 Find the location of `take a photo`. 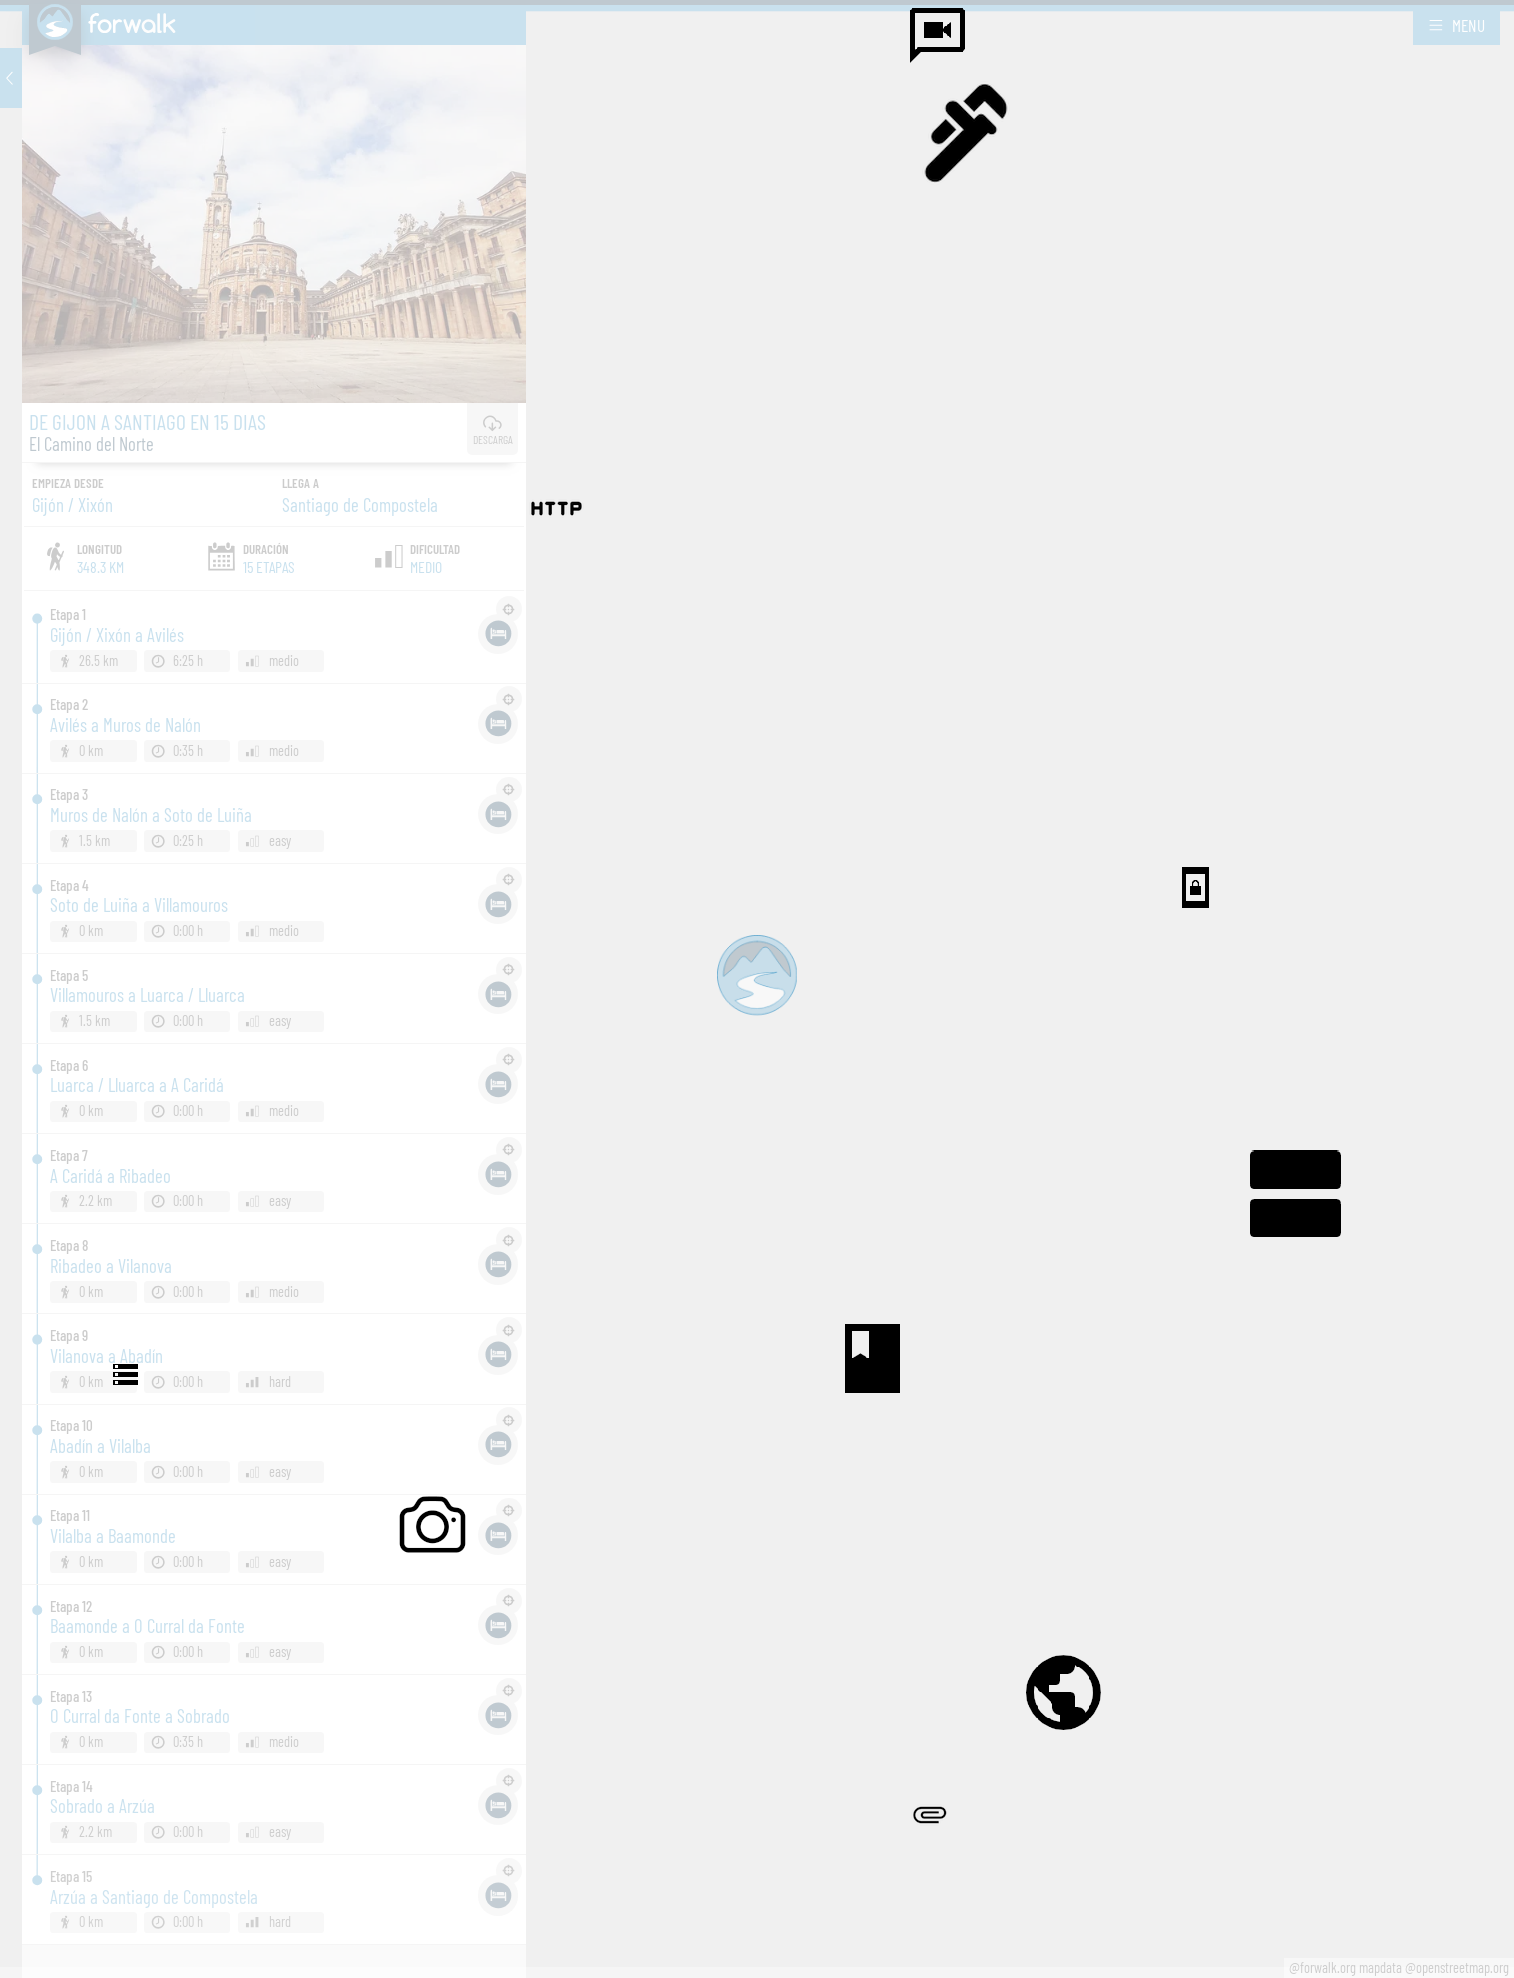

take a photo is located at coordinates (432, 1524).